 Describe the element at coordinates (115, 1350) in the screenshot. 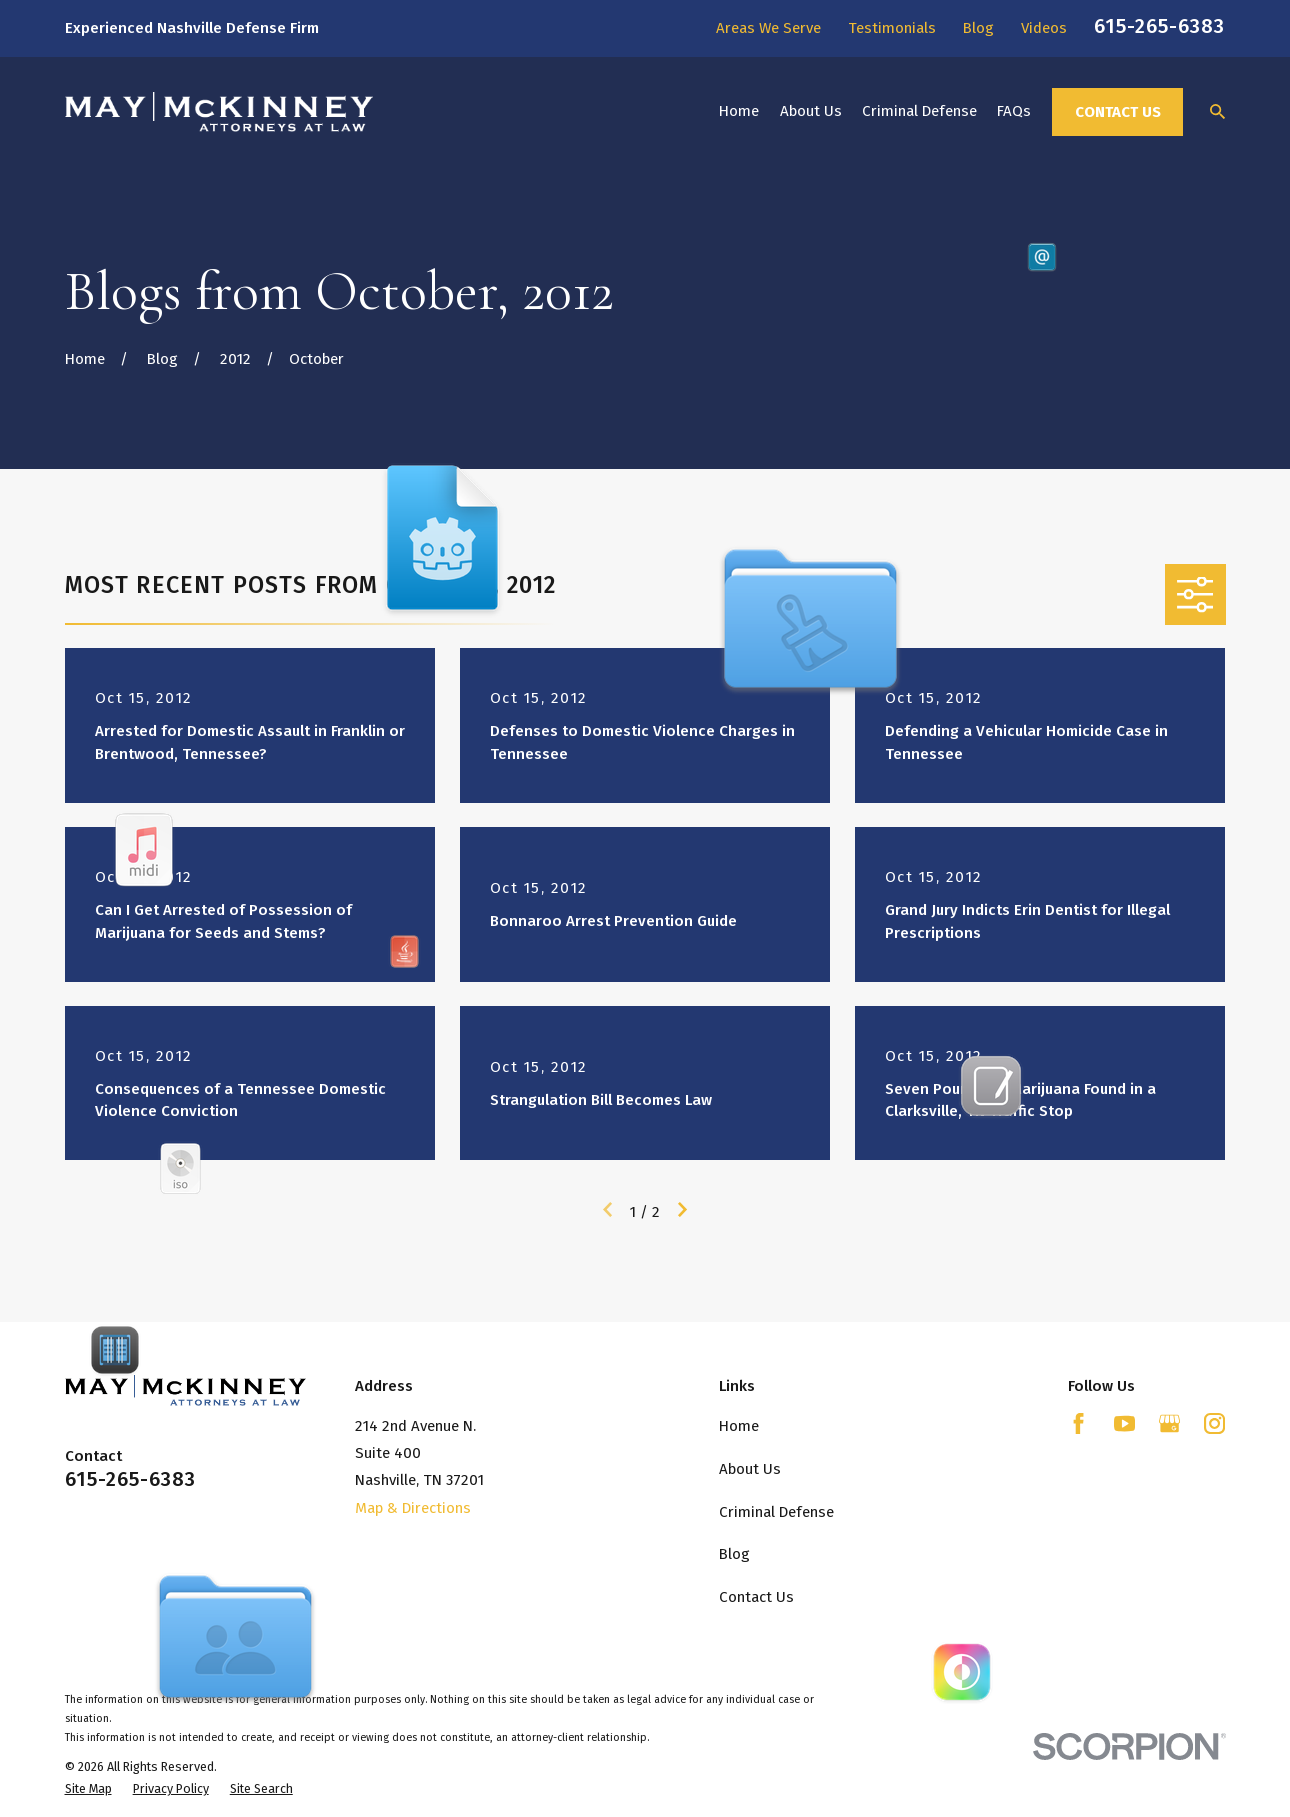

I see `open virtualization container settings` at that location.